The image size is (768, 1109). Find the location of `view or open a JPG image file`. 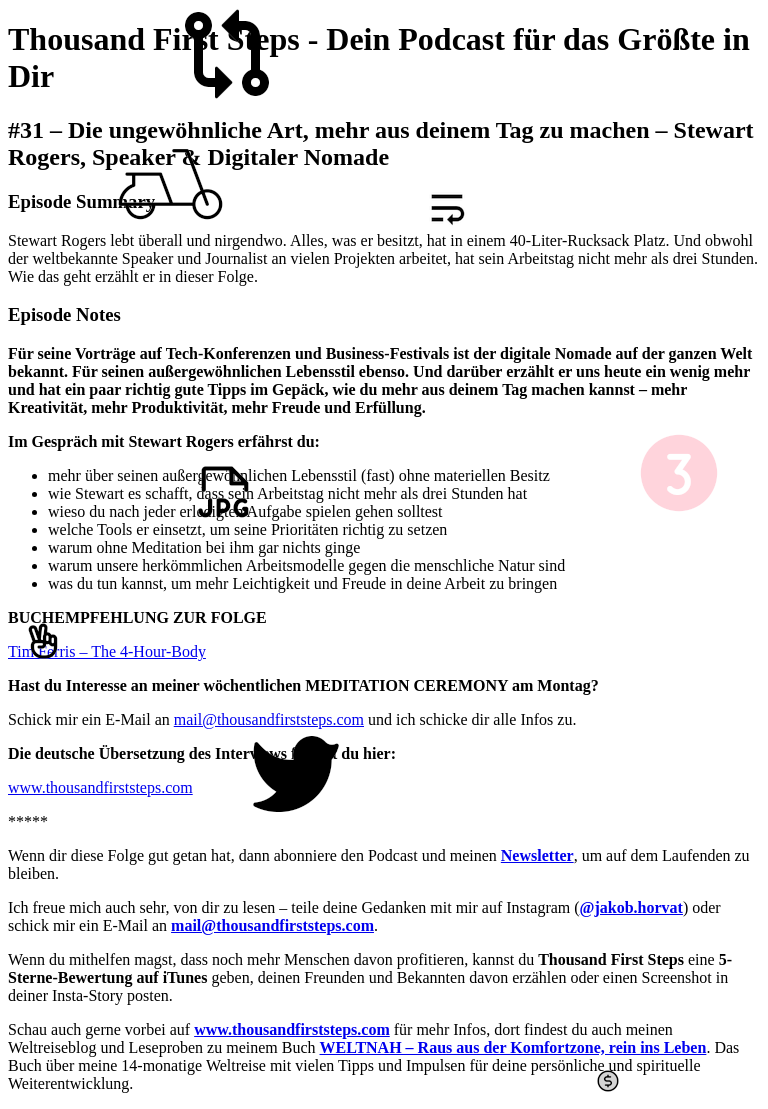

view or open a JPG image file is located at coordinates (225, 494).